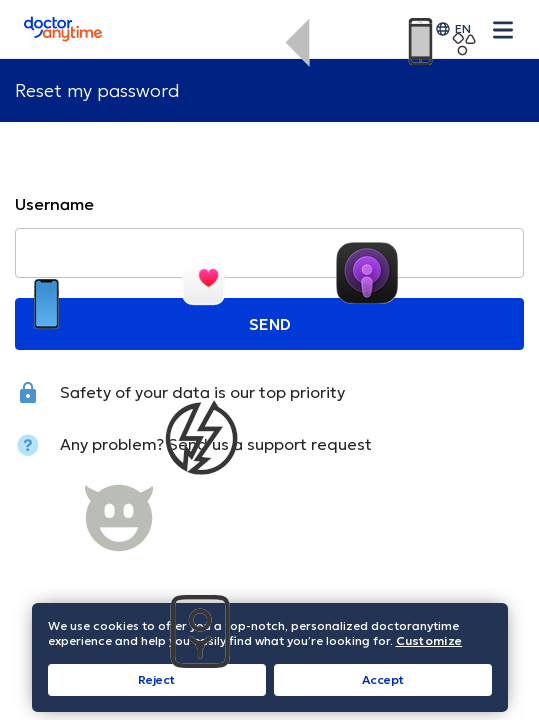 This screenshot has width=539, height=720. Describe the element at coordinates (464, 44) in the screenshot. I see `access symbols and special characters` at that location.